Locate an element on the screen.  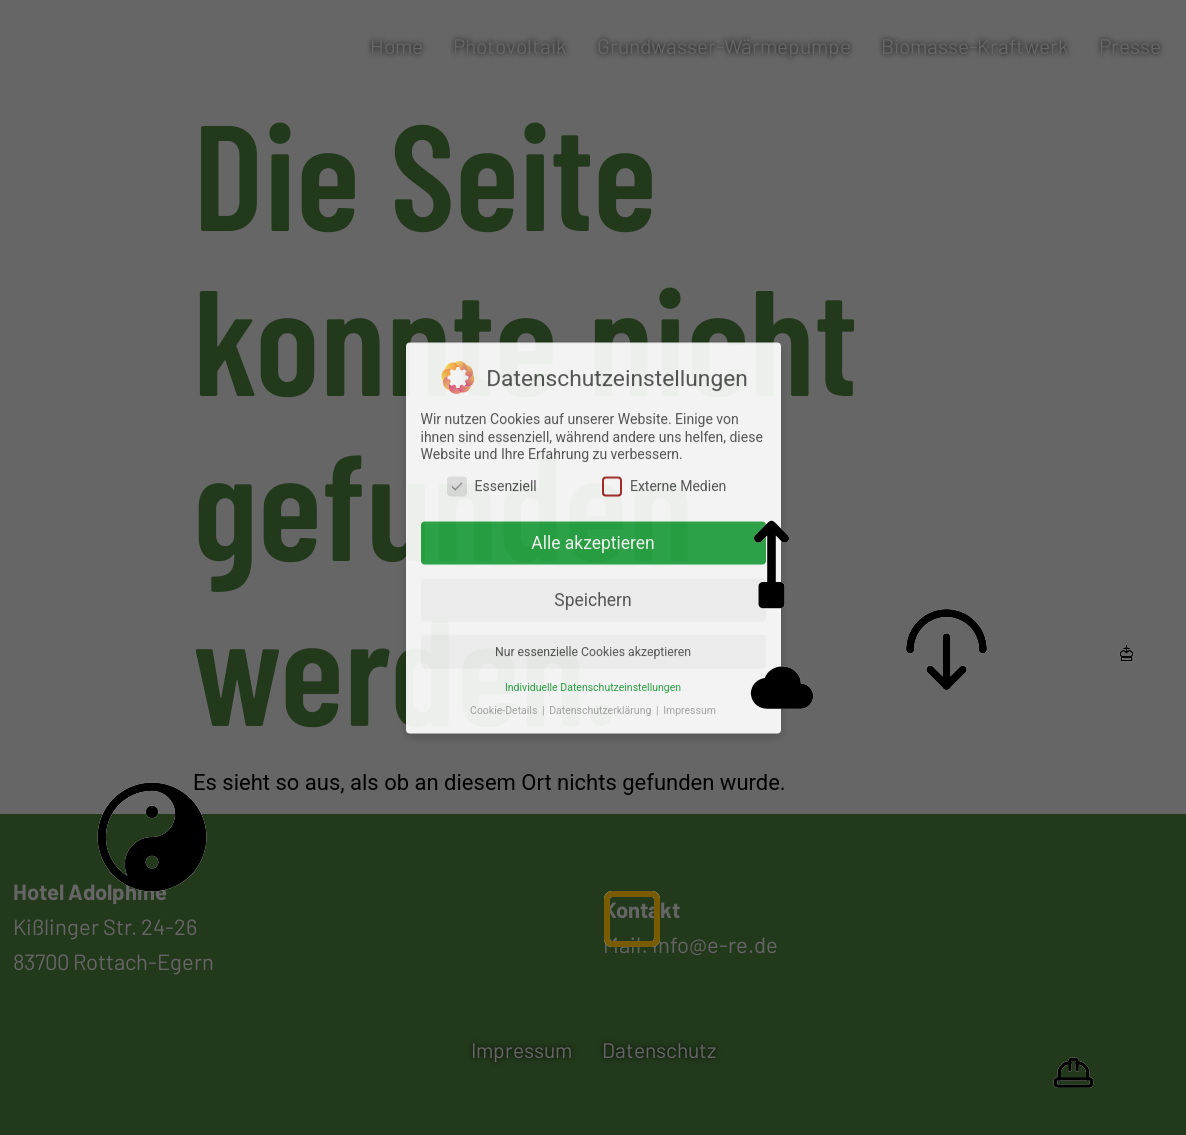
access balance or wellness settings is located at coordinates (152, 837).